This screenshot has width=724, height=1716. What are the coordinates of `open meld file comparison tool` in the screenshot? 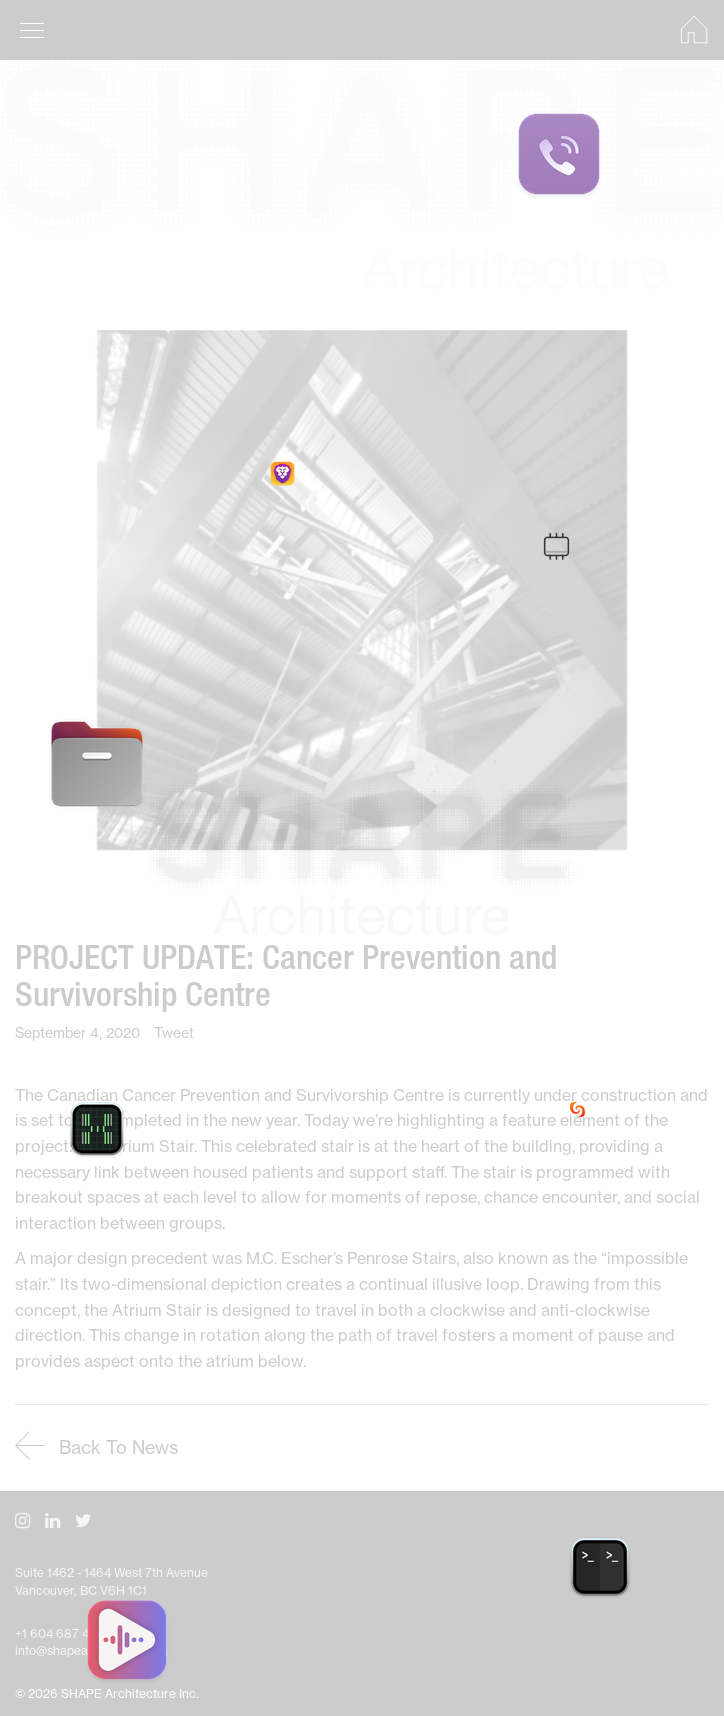 It's located at (577, 1109).